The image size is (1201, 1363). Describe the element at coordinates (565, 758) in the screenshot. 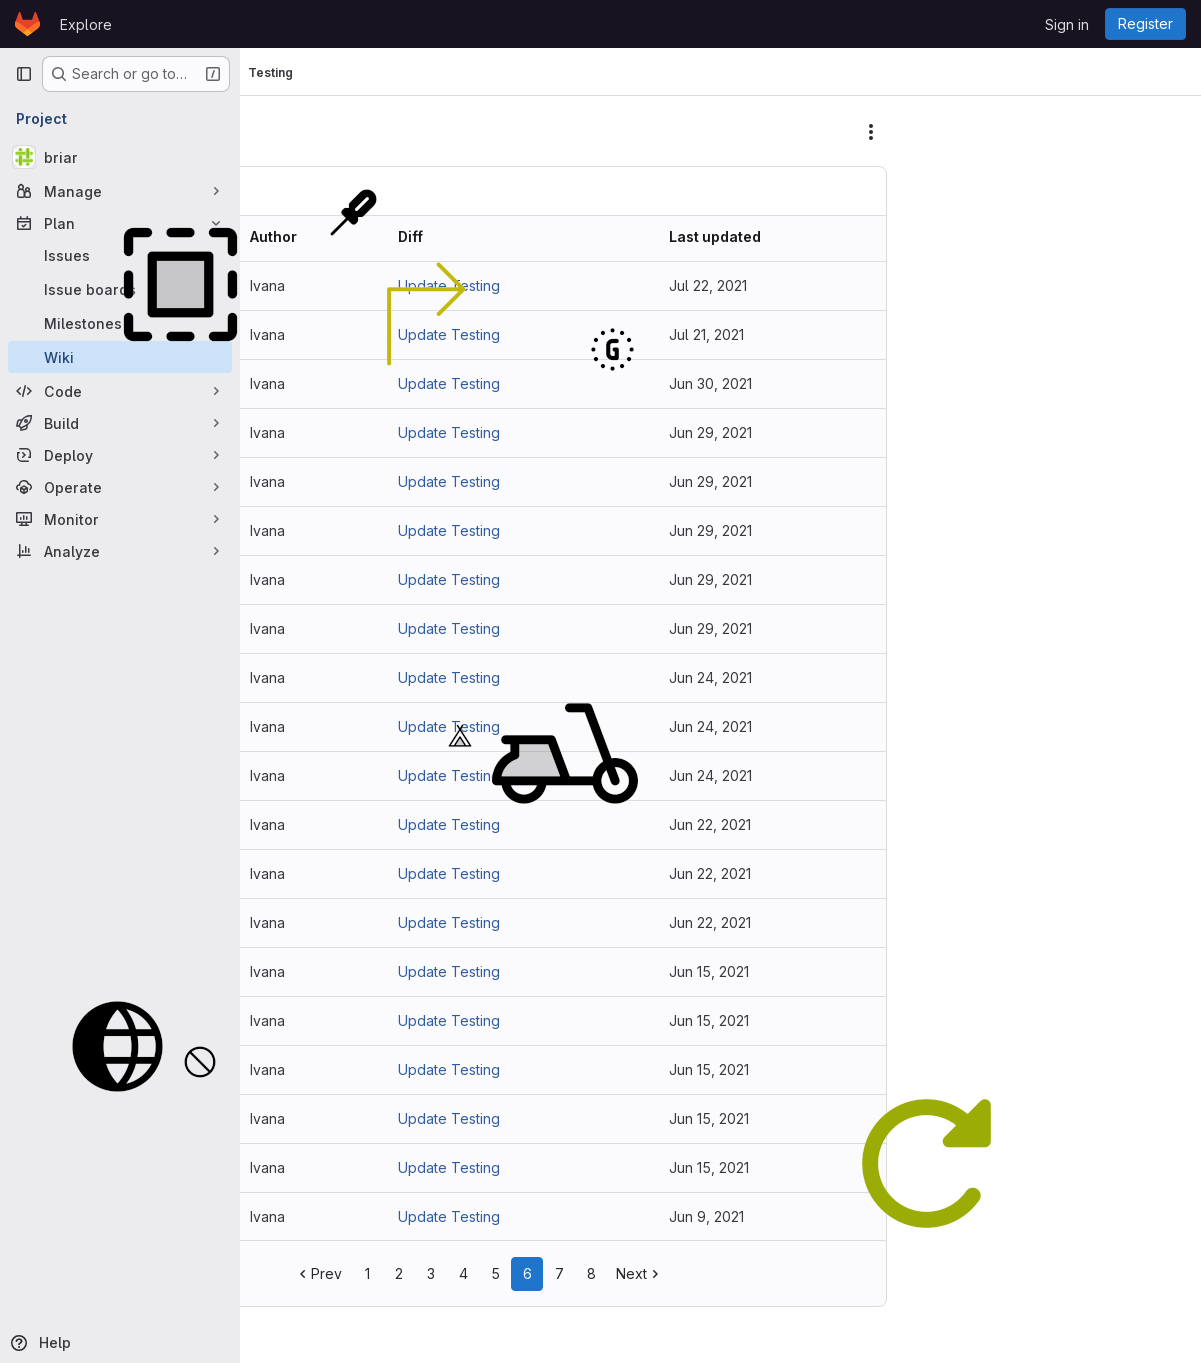

I see `select moped or scooter delivery option` at that location.